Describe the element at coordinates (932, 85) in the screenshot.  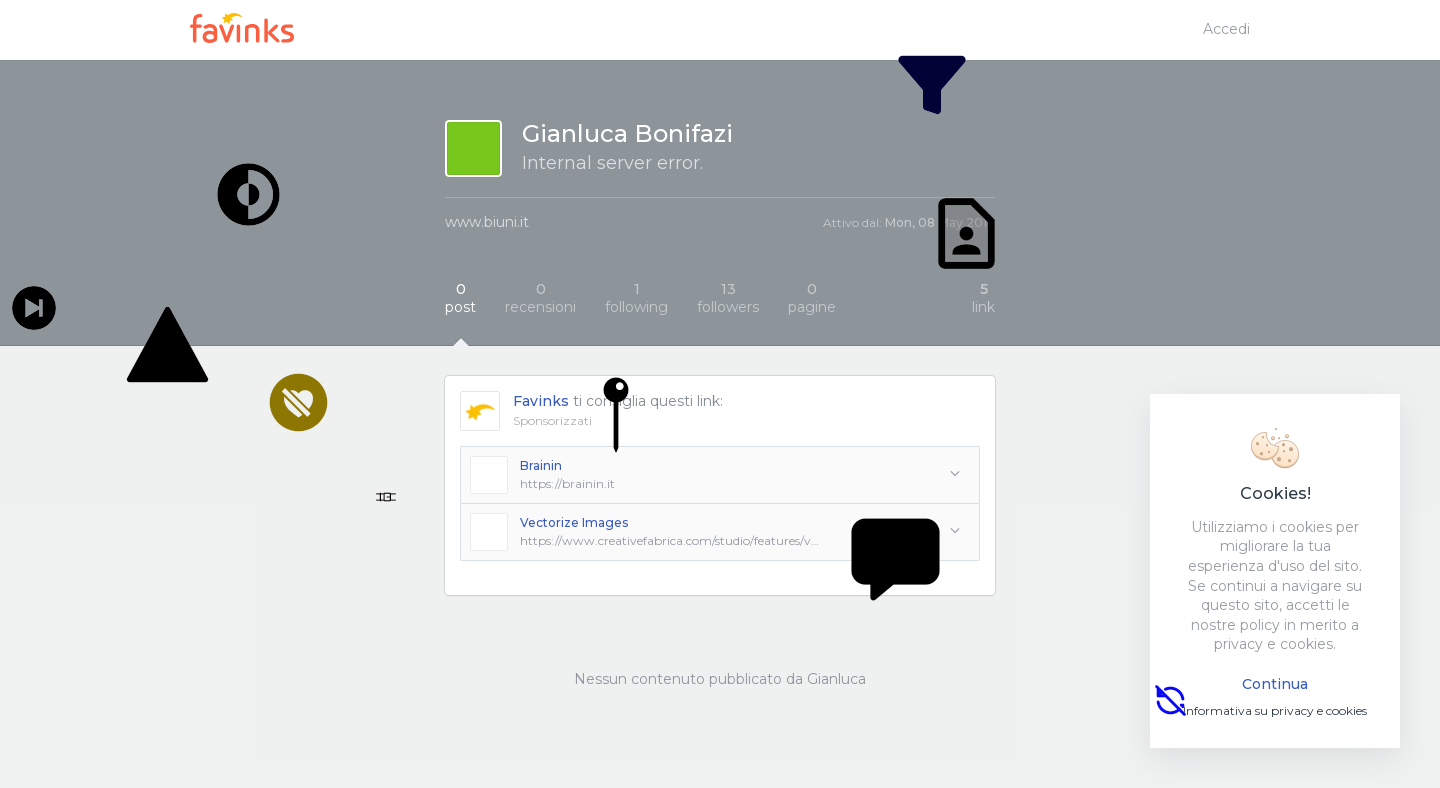
I see `filter content or results` at that location.